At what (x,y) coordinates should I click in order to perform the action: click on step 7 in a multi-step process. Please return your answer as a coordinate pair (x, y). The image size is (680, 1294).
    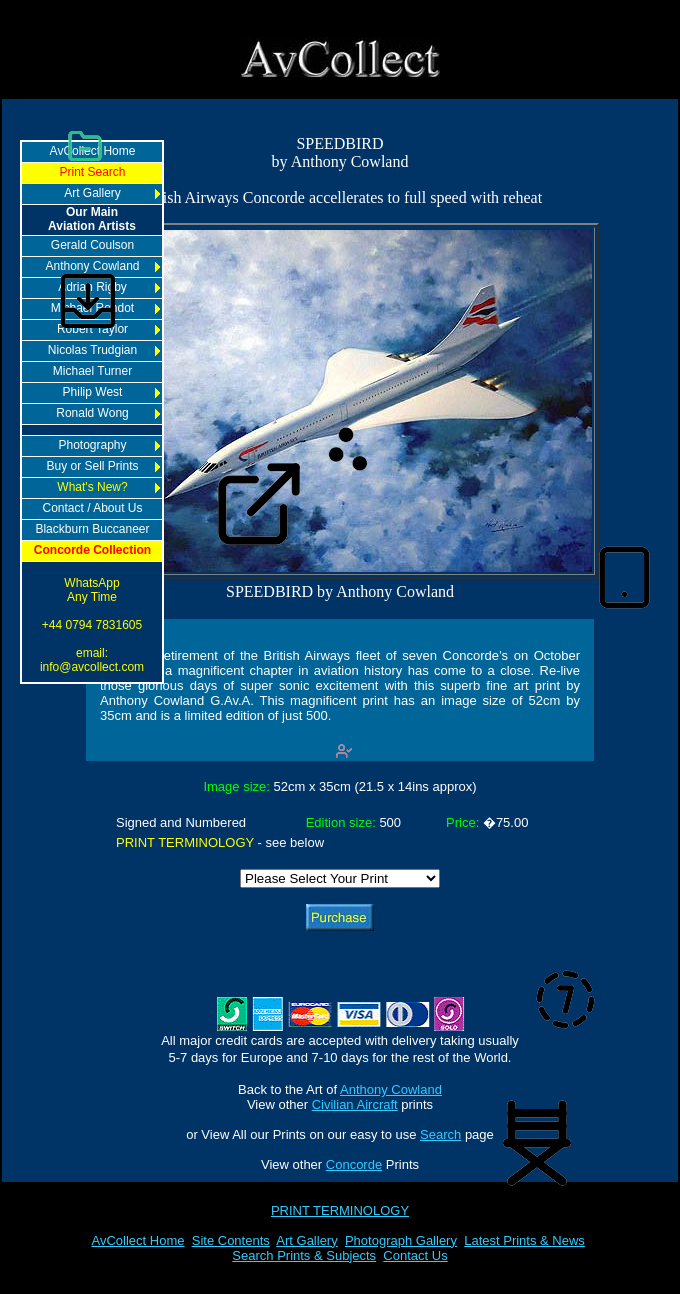
    Looking at the image, I should click on (565, 999).